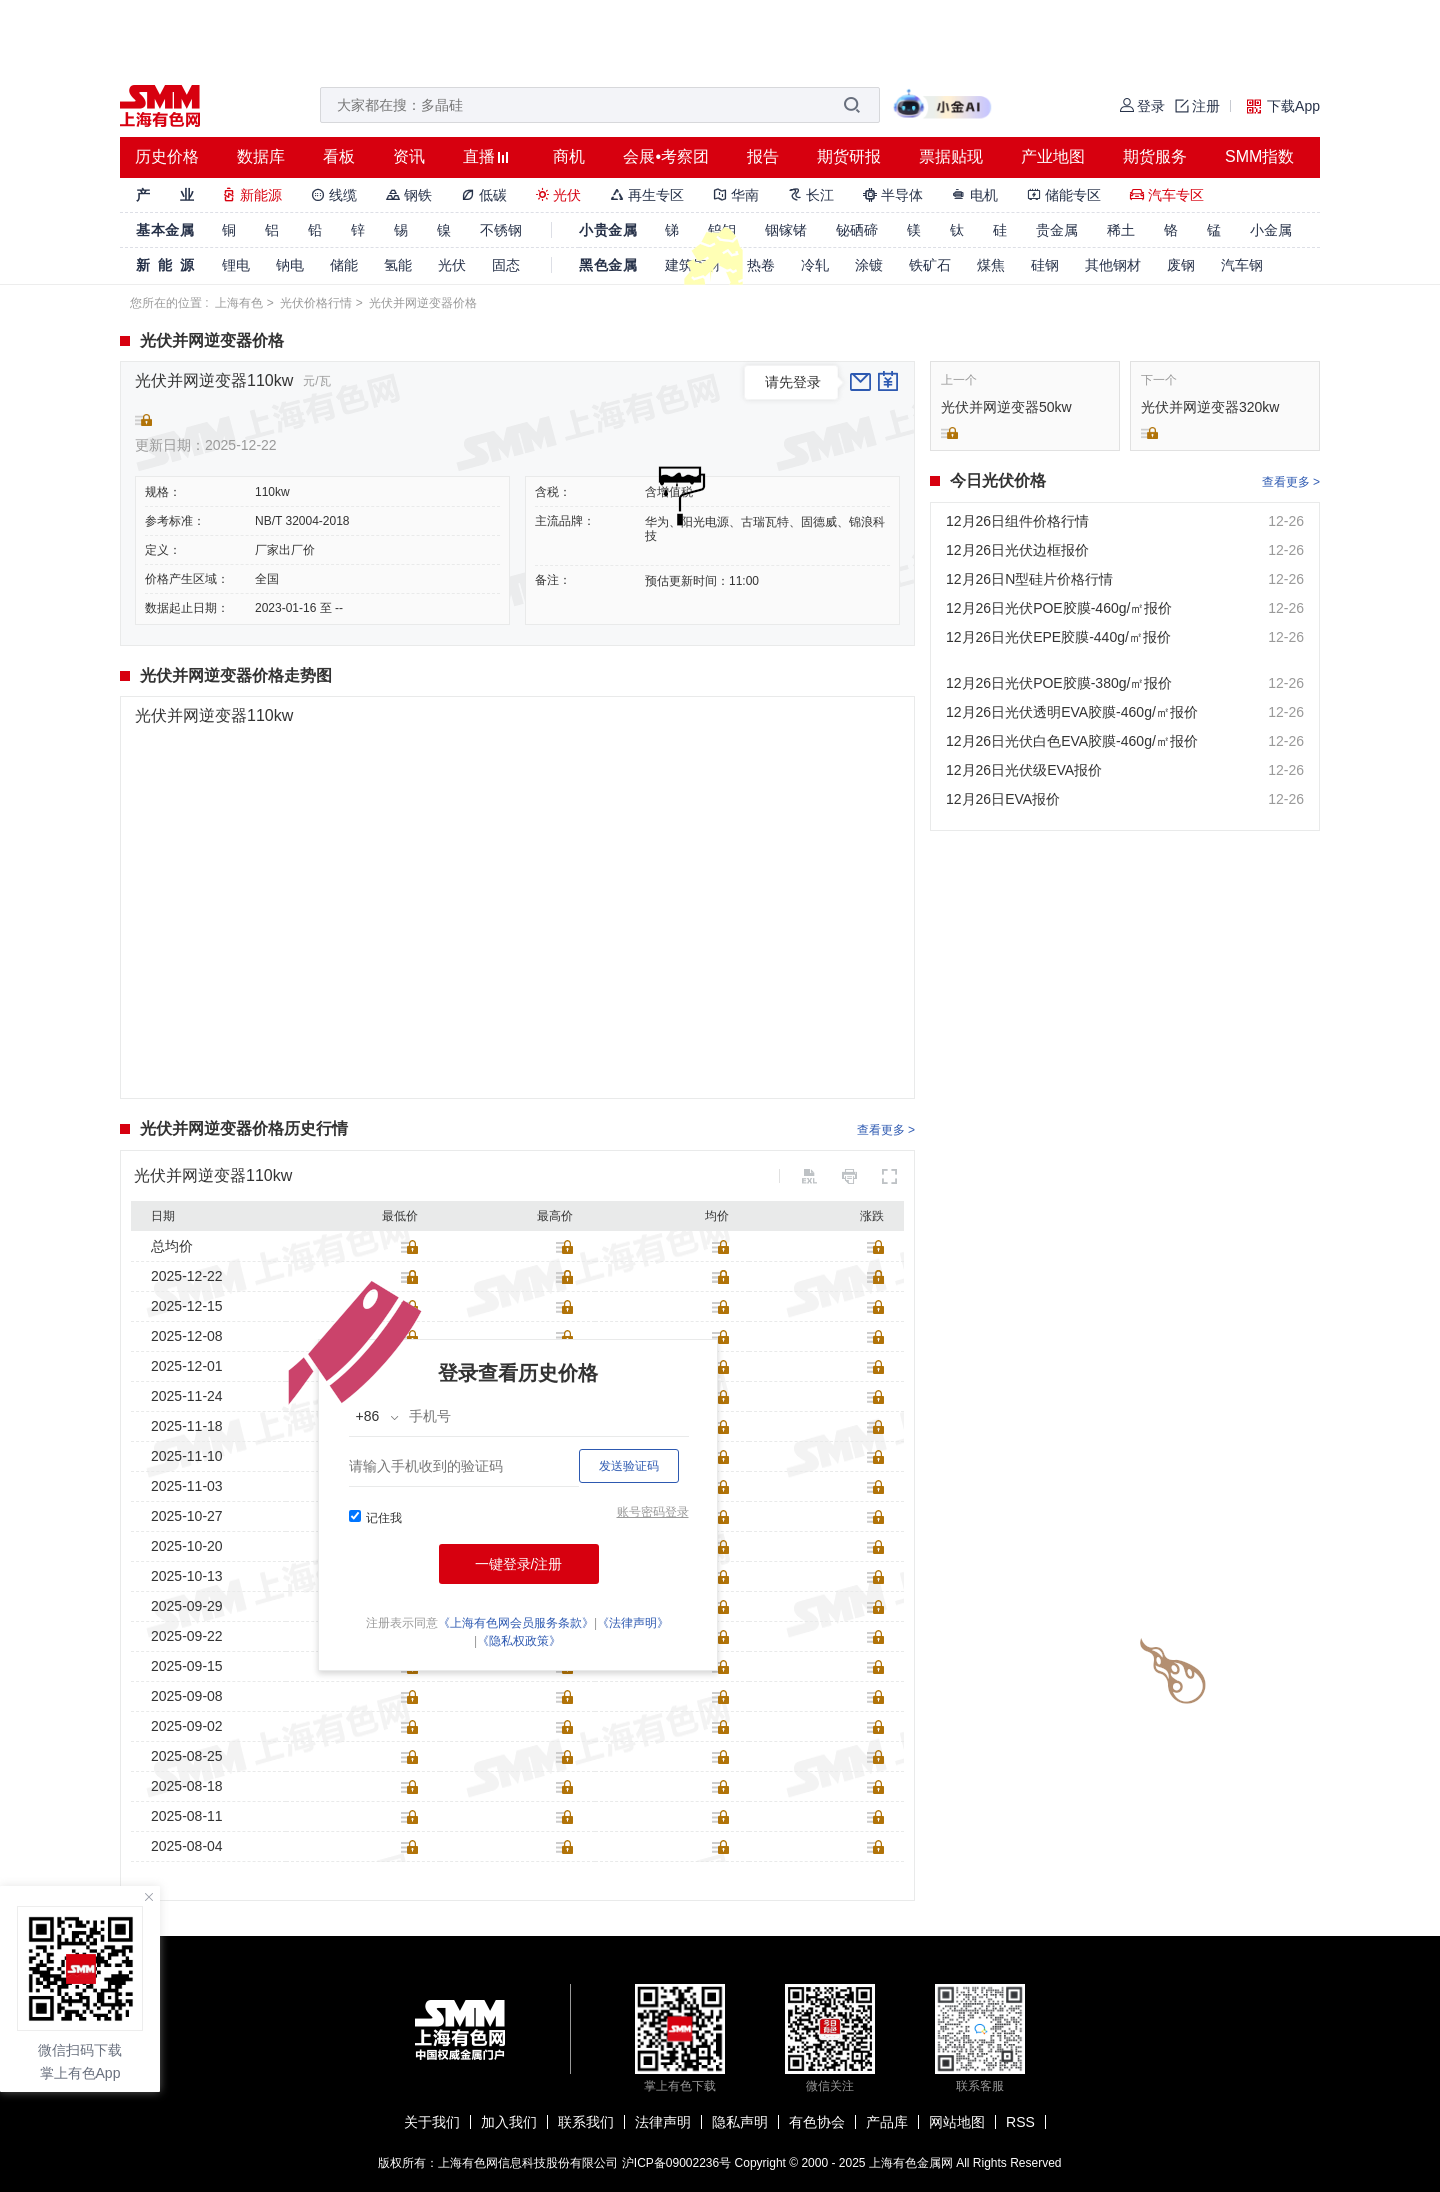 The image size is (1440, 2192). Describe the element at coordinates (713, 255) in the screenshot. I see `enter a cave or underground area` at that location.